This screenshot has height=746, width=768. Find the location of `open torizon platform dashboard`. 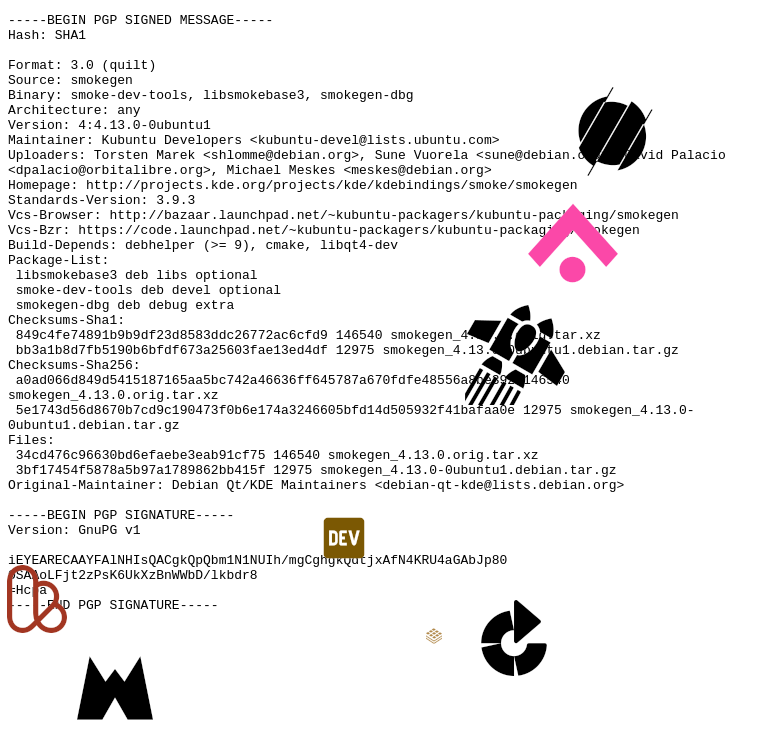

open torizon platform dashboard is located at coordinates (434, 636).